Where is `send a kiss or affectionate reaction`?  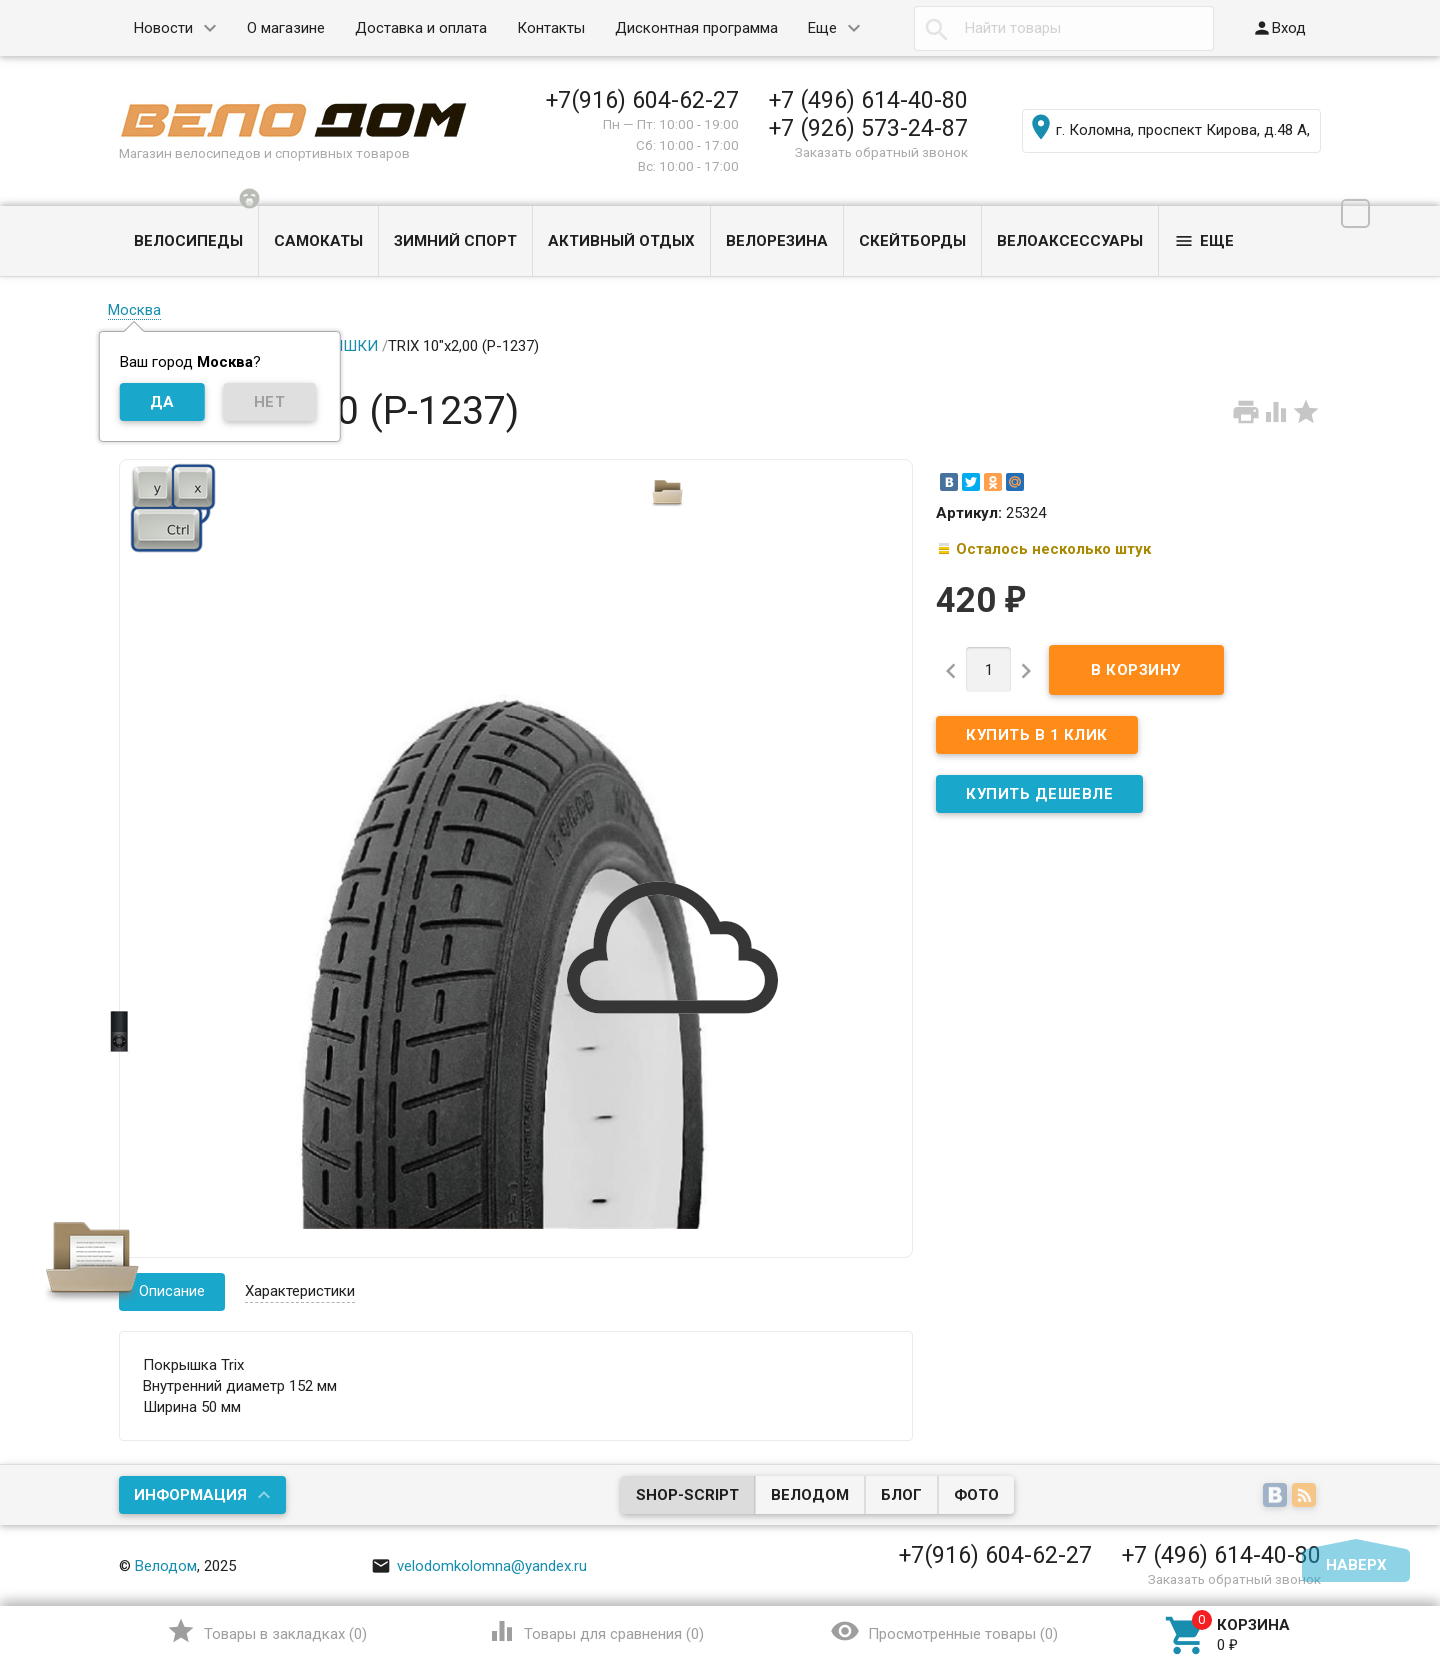 send a kiss or affectionate reaction is located at coordinates (249, 198).